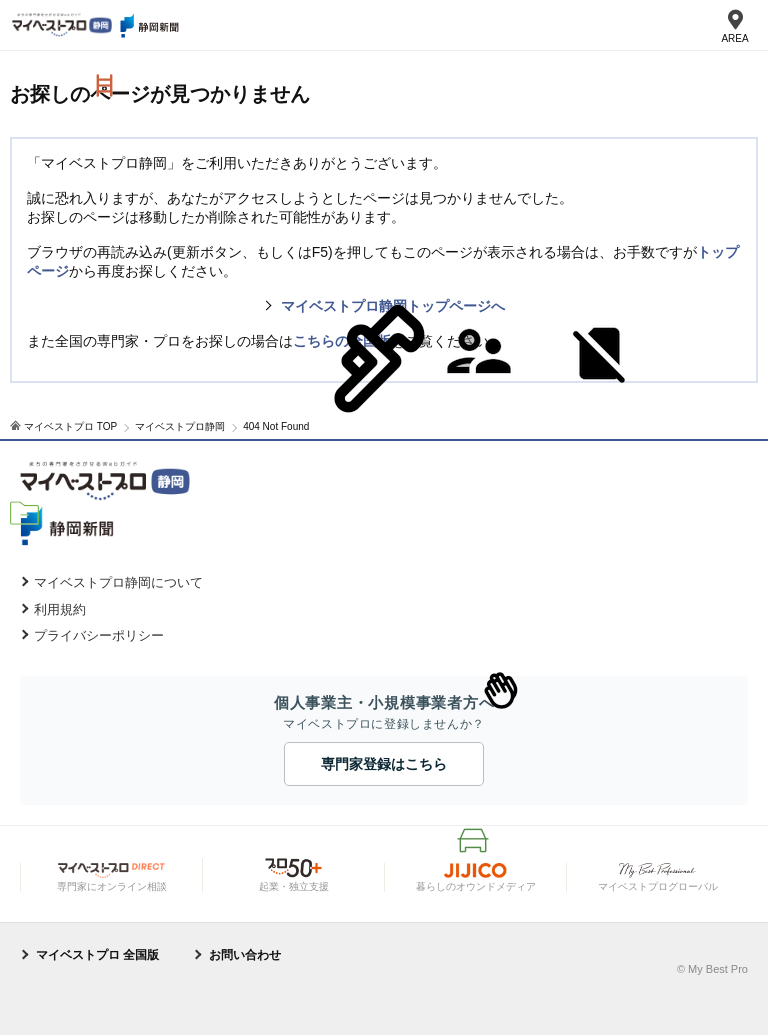 The width and height of the screenshot is (768, 1035). I want to click on access step-by-step instructions or tutorials, so click(104, 85).